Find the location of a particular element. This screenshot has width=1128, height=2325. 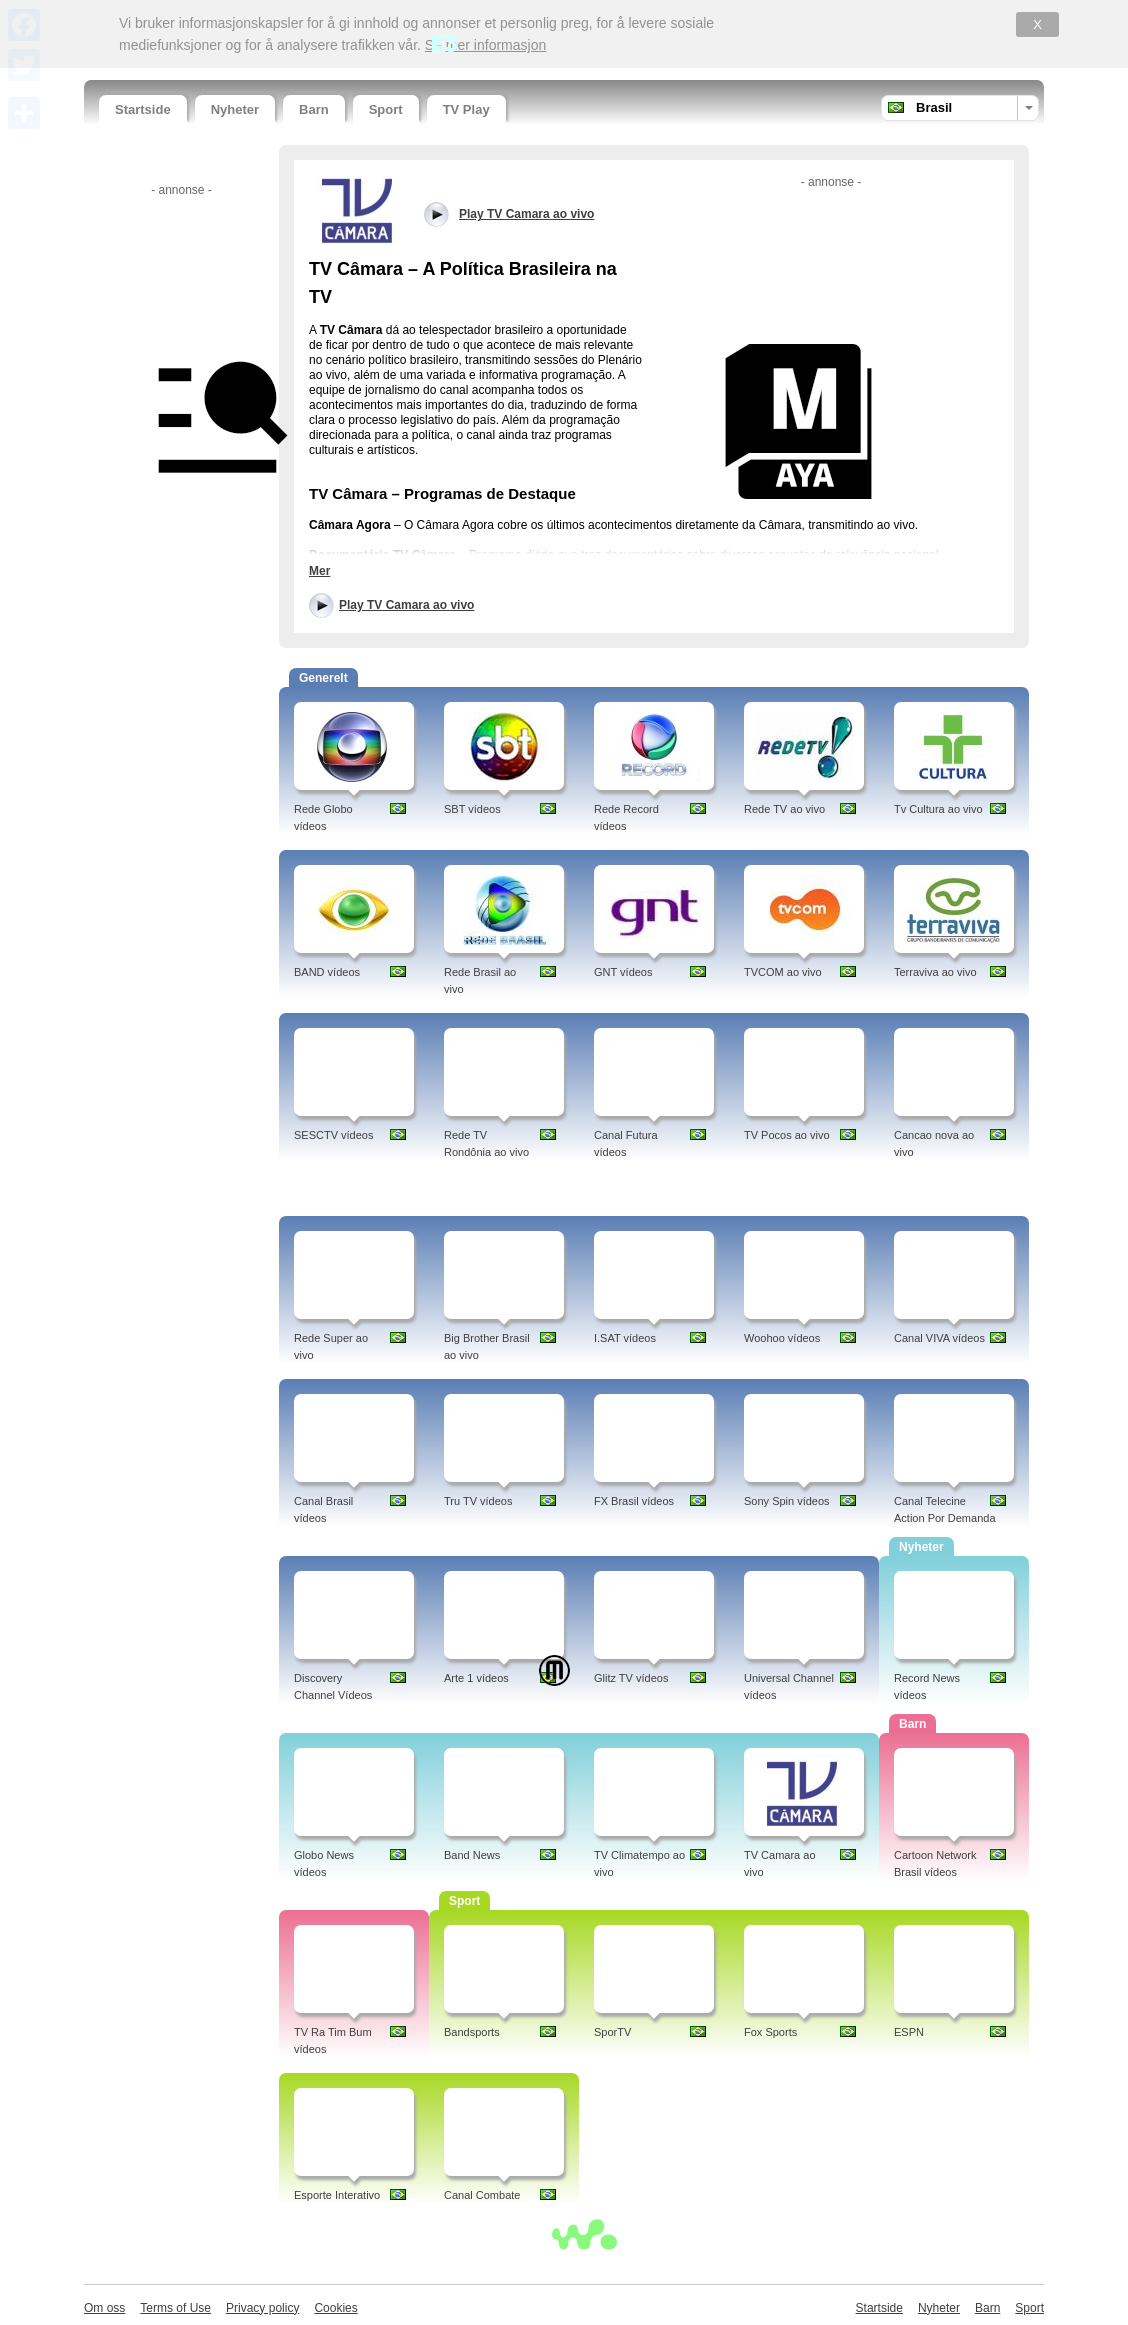

Sony Walkman brand logo is located at coordinates (584, 2234).